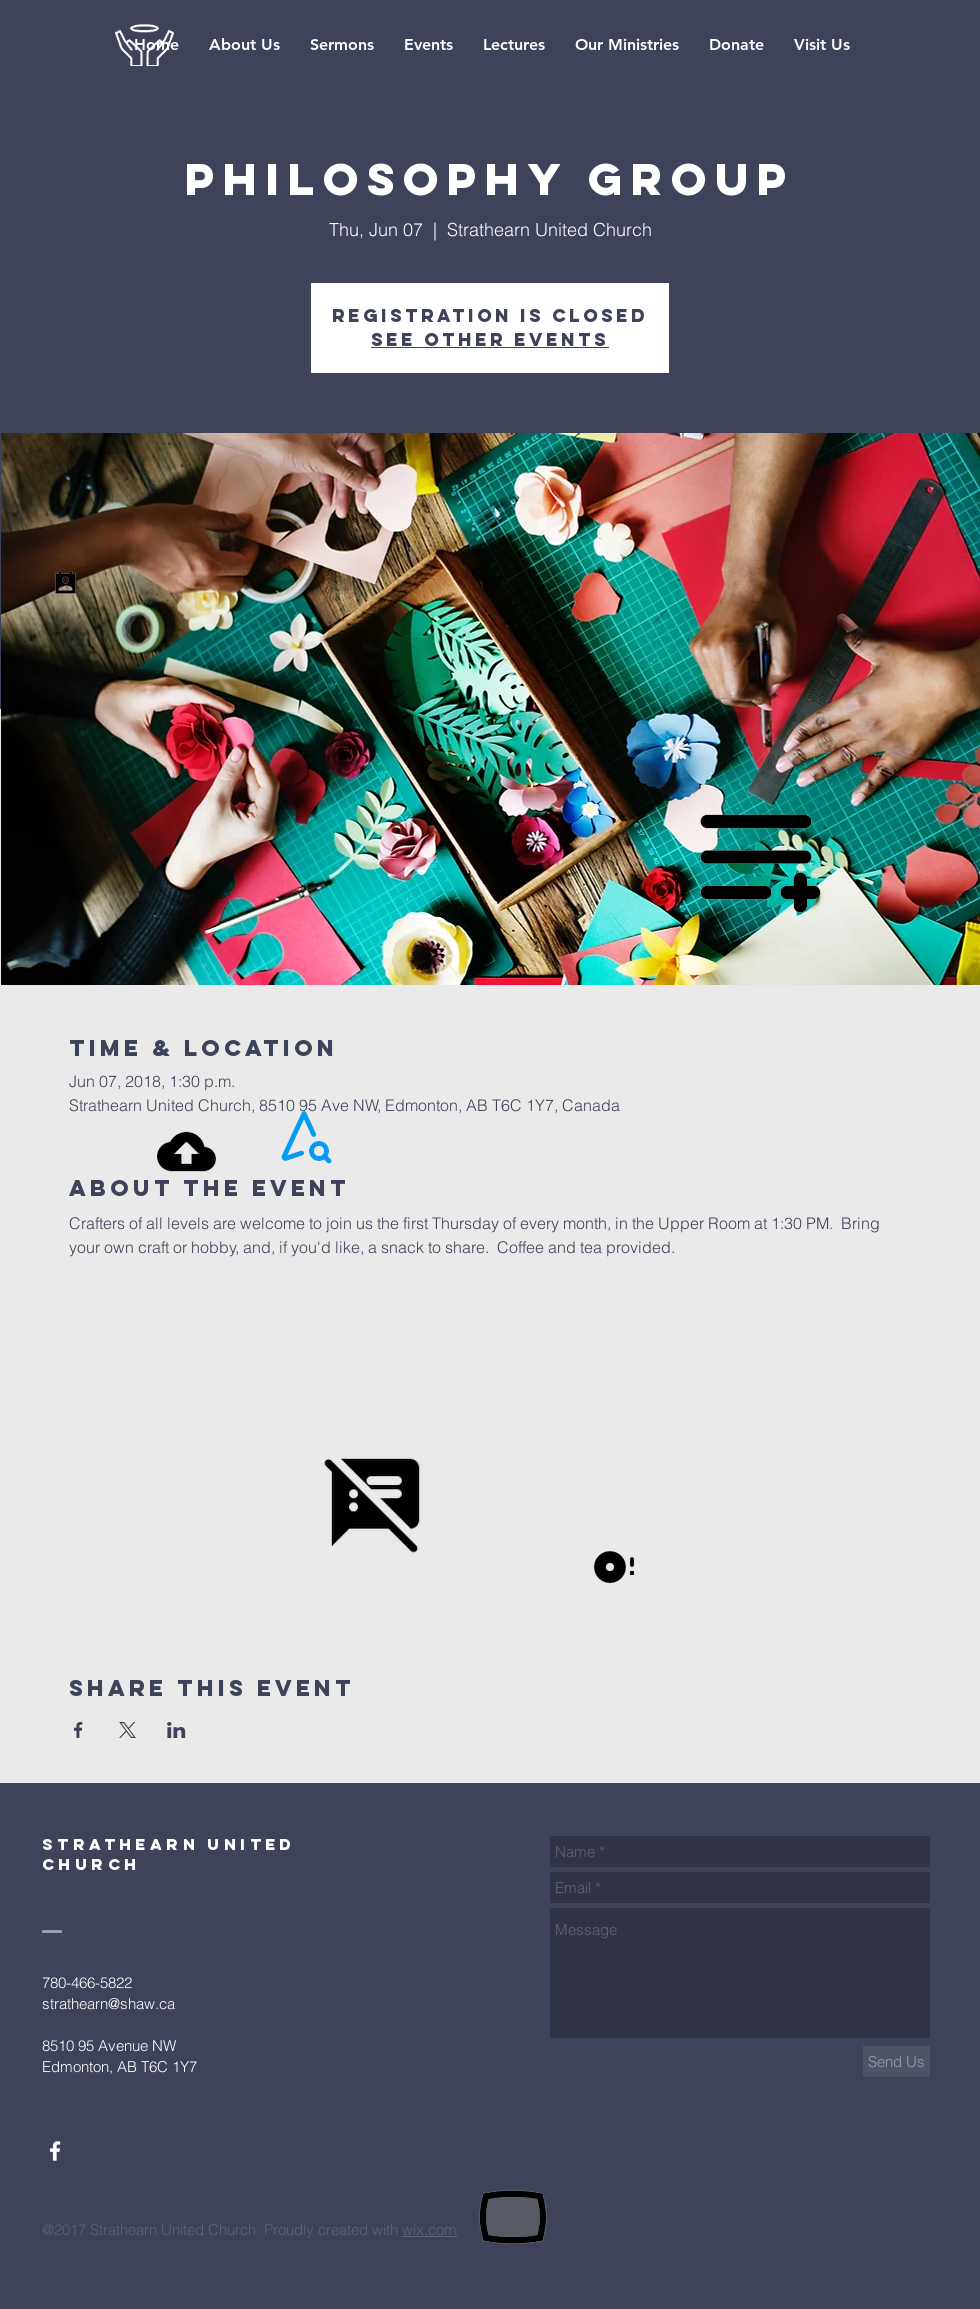  I want to click on upload files to cloud storage, so click(186, 1151).